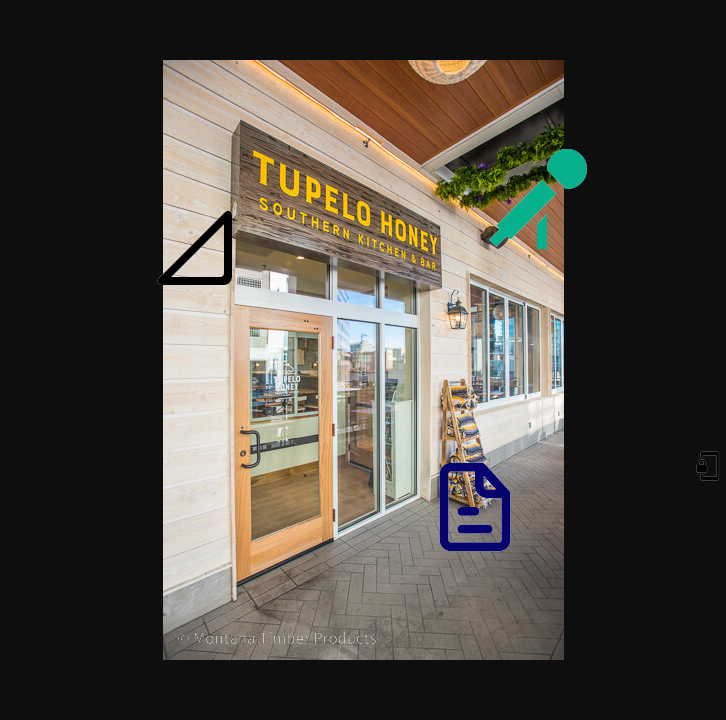  What do you see at coordinates (475, 507) in the screenshot?
I see `view document or text file` at bounding box center [475, 507].